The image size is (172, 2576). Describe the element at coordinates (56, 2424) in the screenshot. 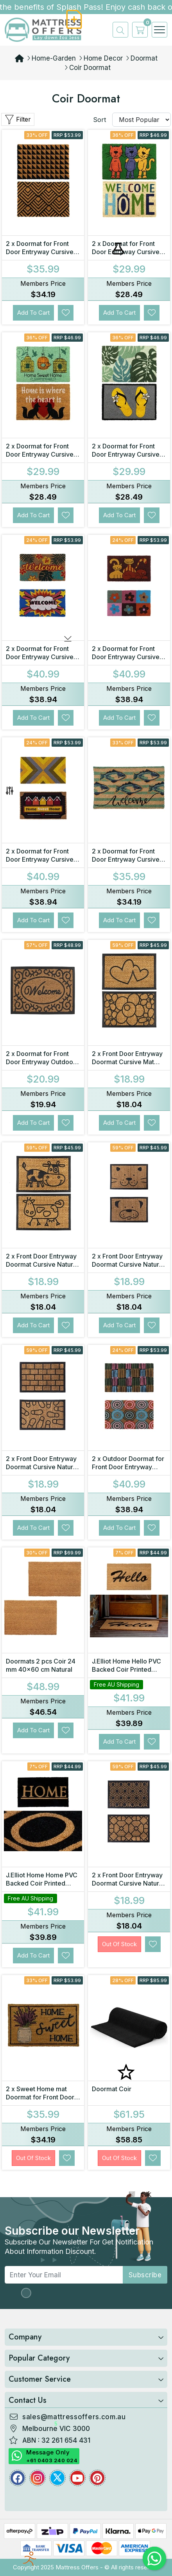

I see `indicates step 5 in a multi-step process` at that location.